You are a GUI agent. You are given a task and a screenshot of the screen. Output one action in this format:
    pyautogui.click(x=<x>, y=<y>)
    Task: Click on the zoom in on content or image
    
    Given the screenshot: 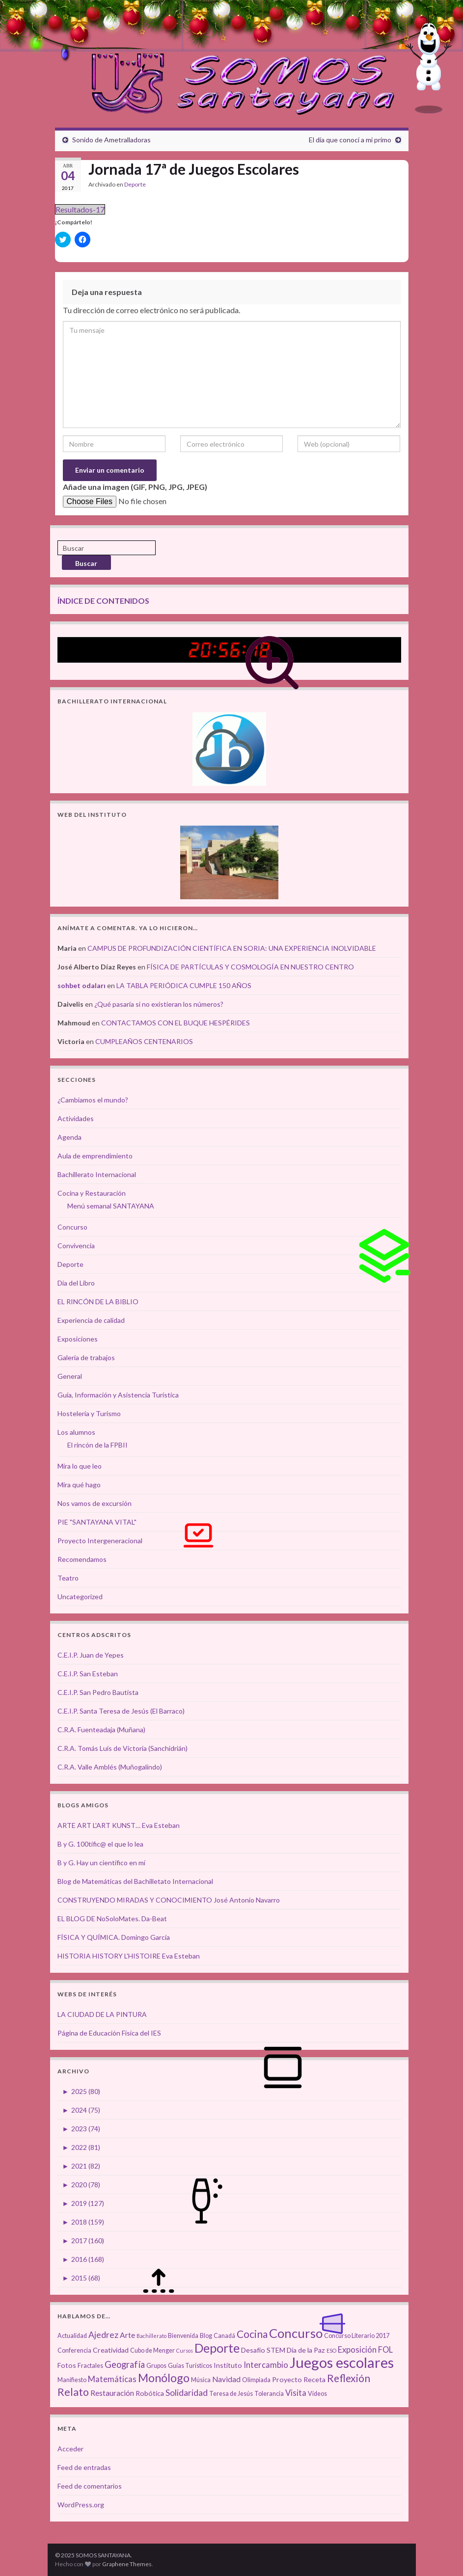 What is the action you would take?
    pyautogui.click(x=272, y=663)
    